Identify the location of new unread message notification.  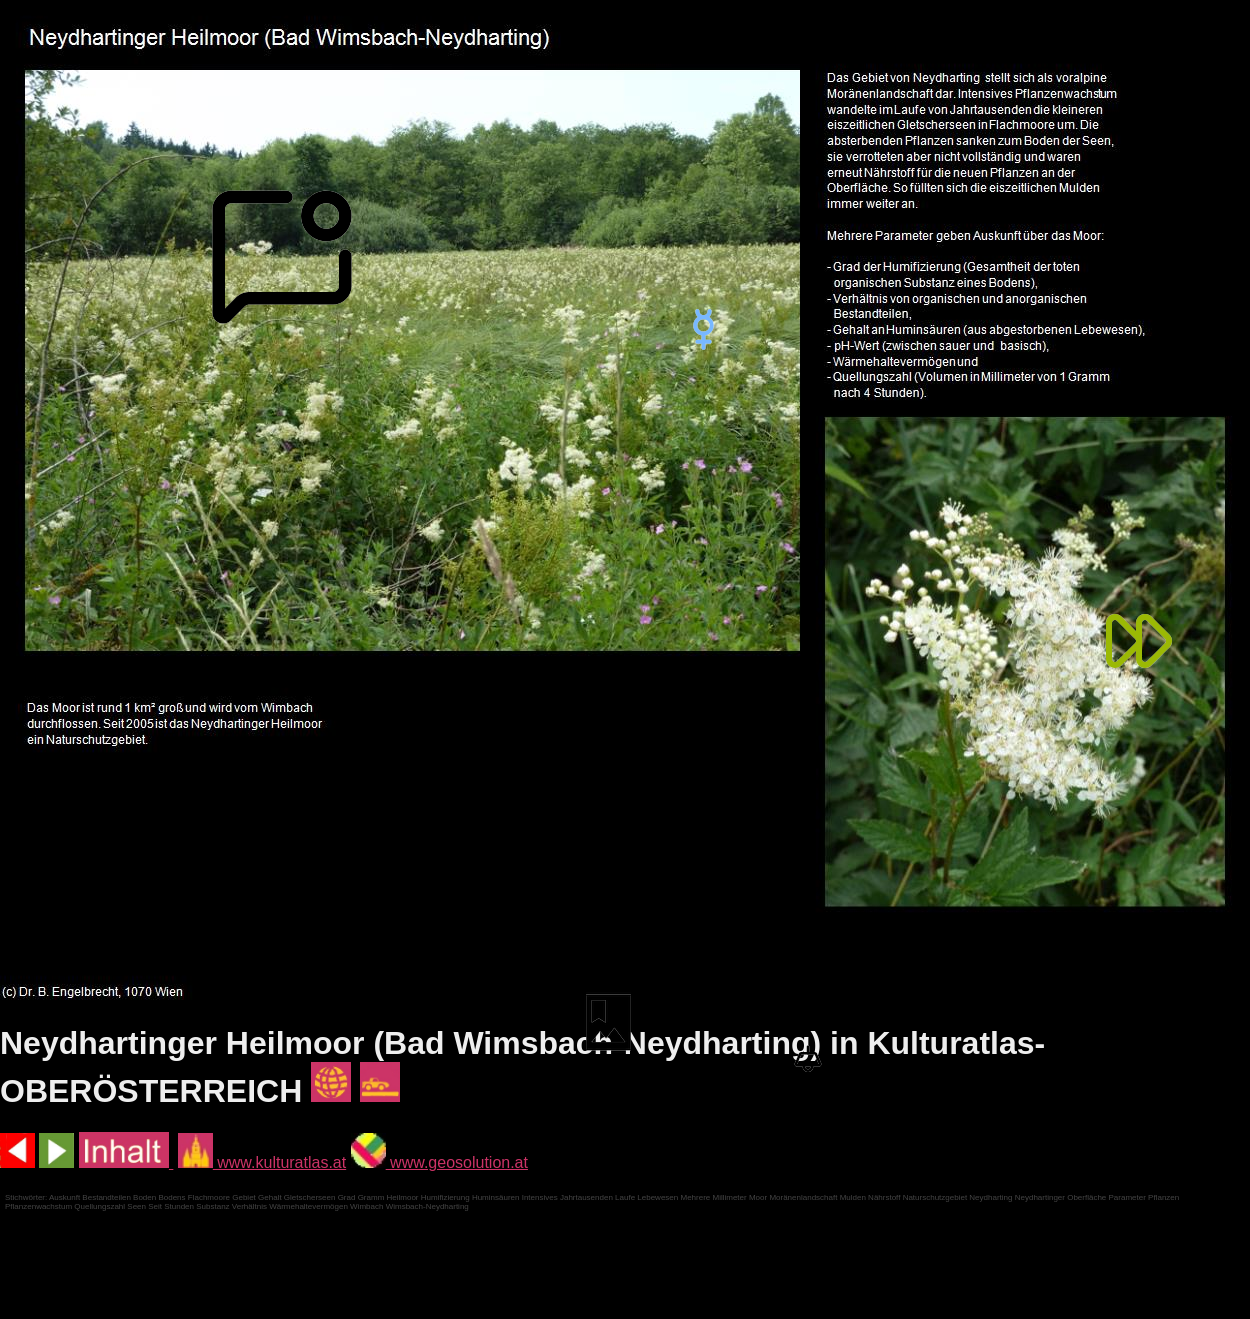
(282, 254).